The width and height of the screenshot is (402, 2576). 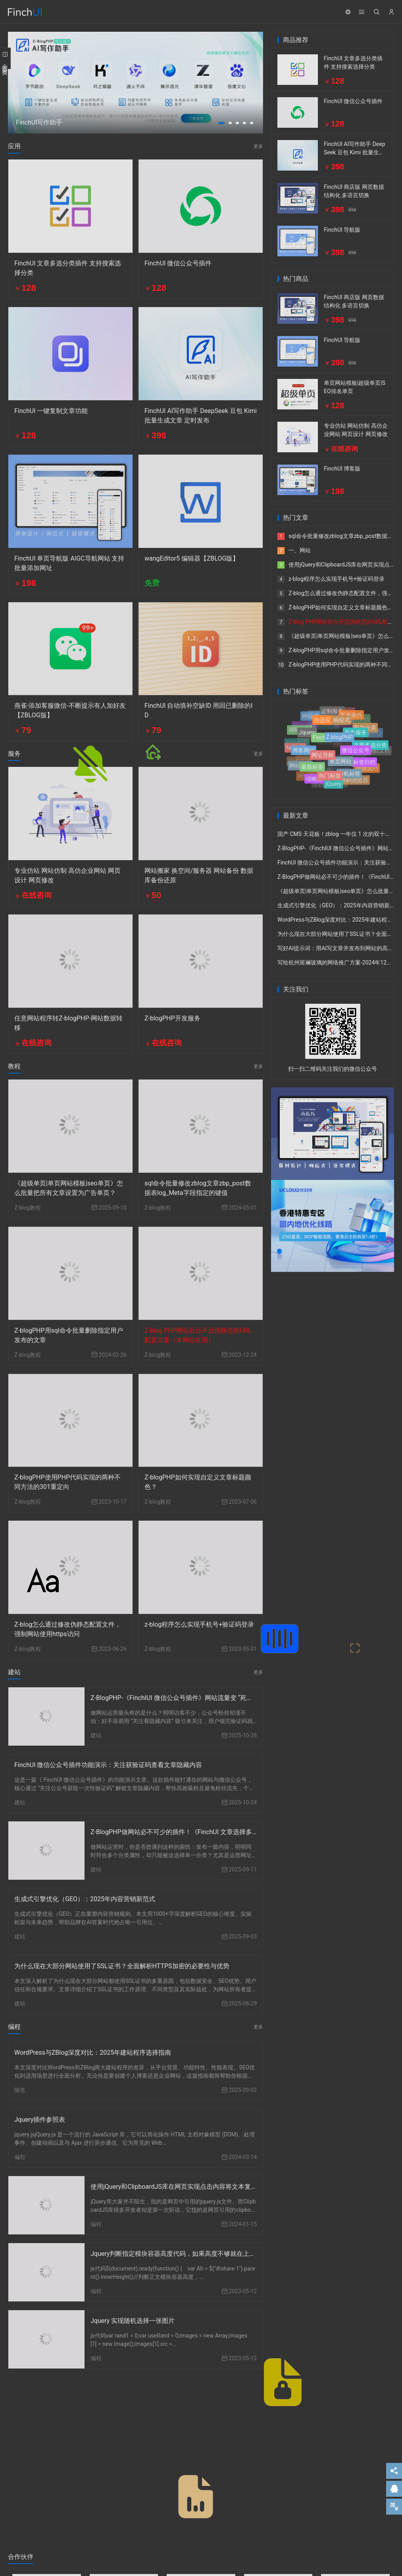 I want to click on mute or disable notifications, so click(x=90, y=764).